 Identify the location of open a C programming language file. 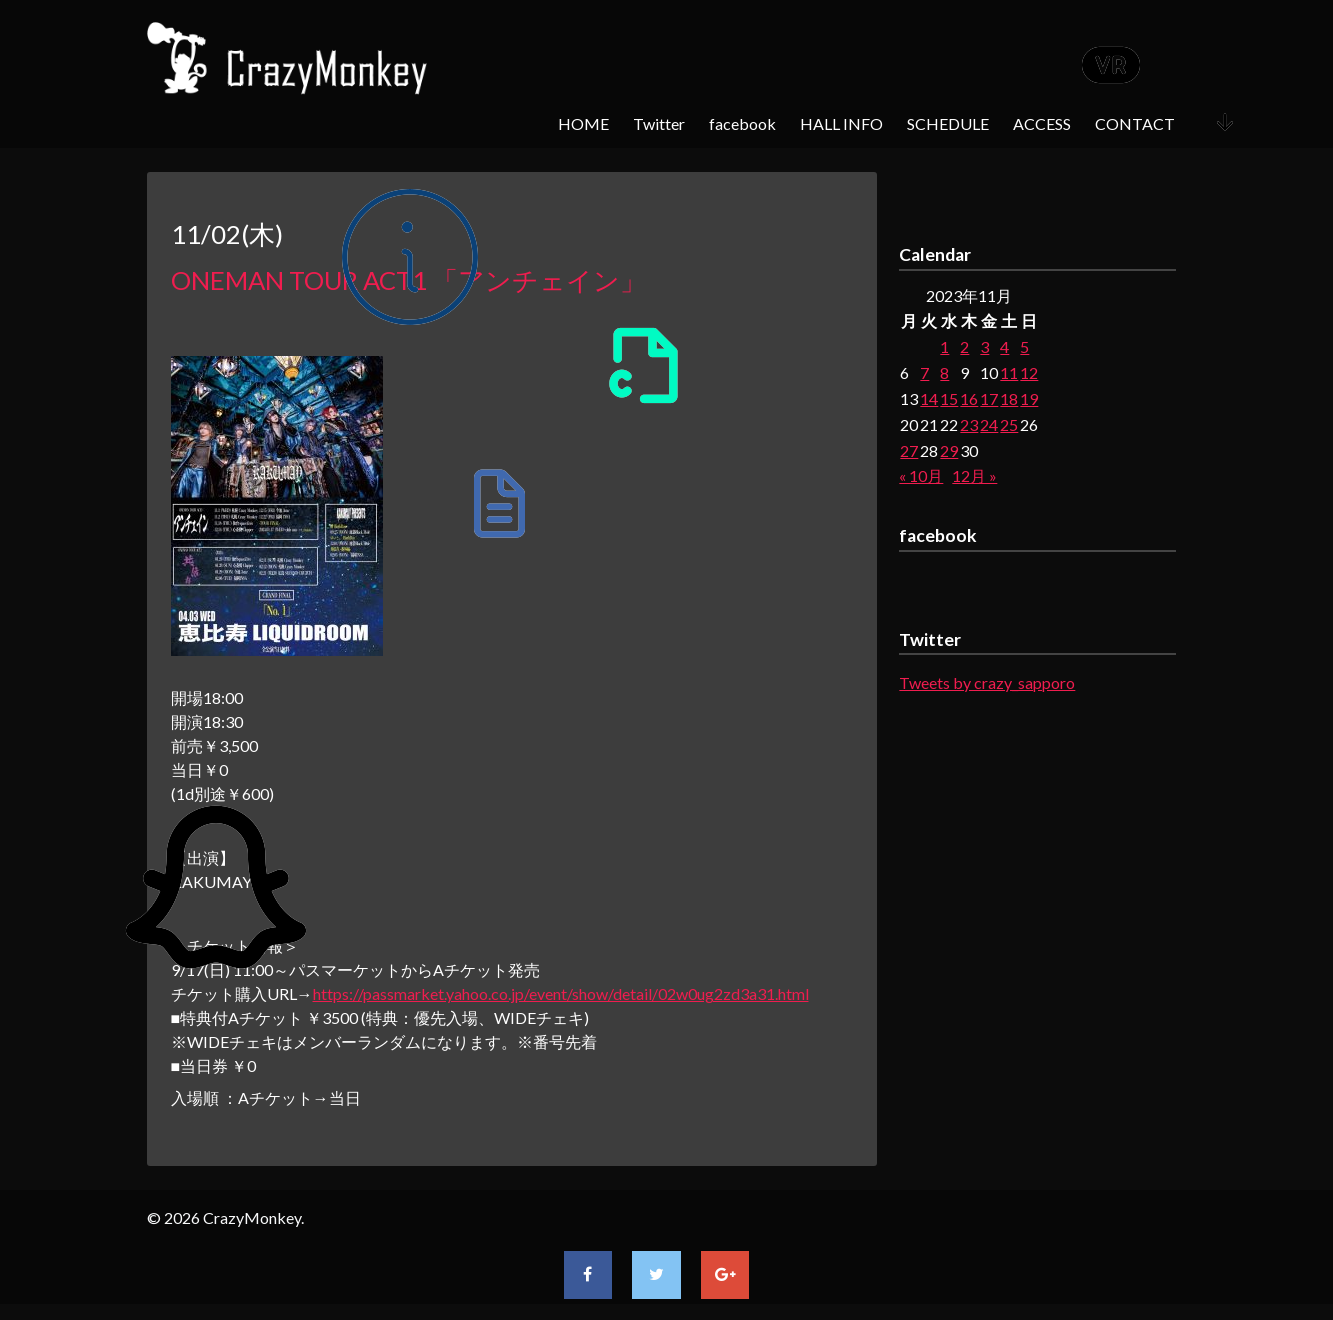
(645, 365).